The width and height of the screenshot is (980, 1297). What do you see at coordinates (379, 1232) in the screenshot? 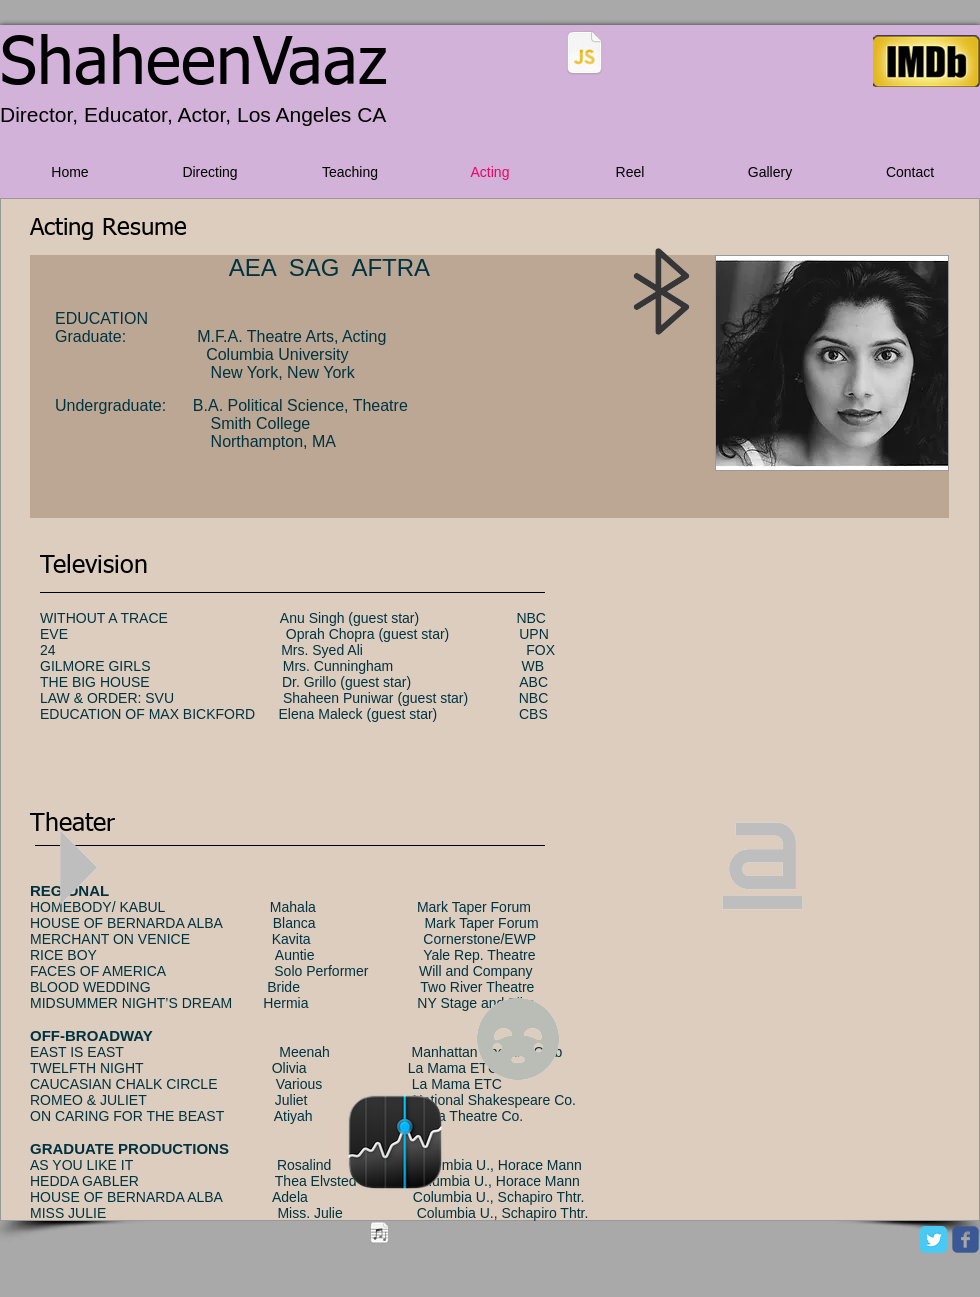
I see `a lilypond music notation file` at bounding box center [379, 1232].